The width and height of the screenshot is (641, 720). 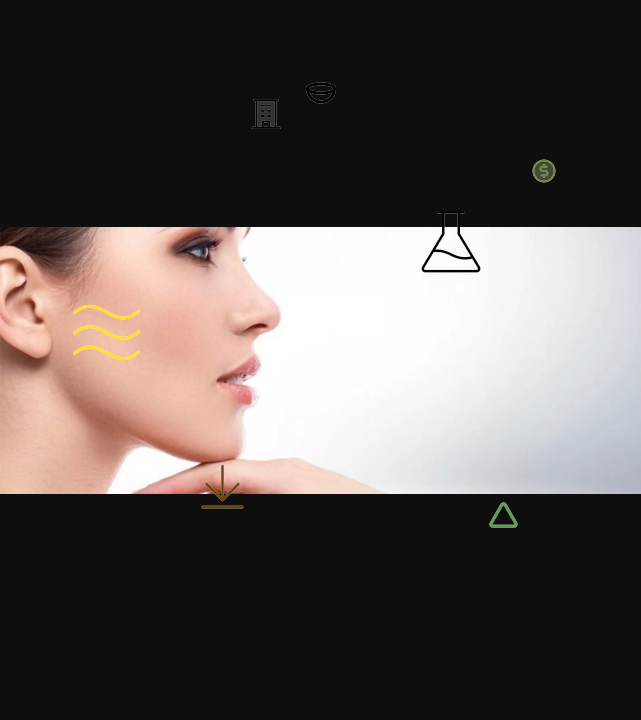 I want to click on view building or office location, so click(x=266, y=114).